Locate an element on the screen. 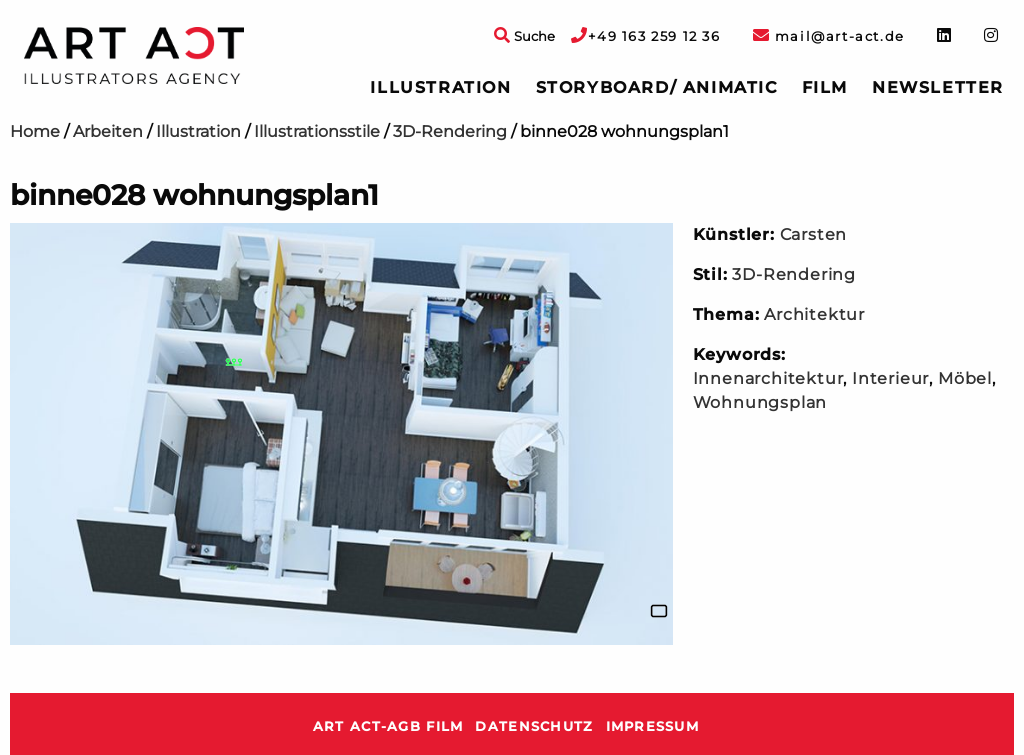 The width and height of the screenshot is (1024, 755). view bus network topology is located at coordinates (234, 362).